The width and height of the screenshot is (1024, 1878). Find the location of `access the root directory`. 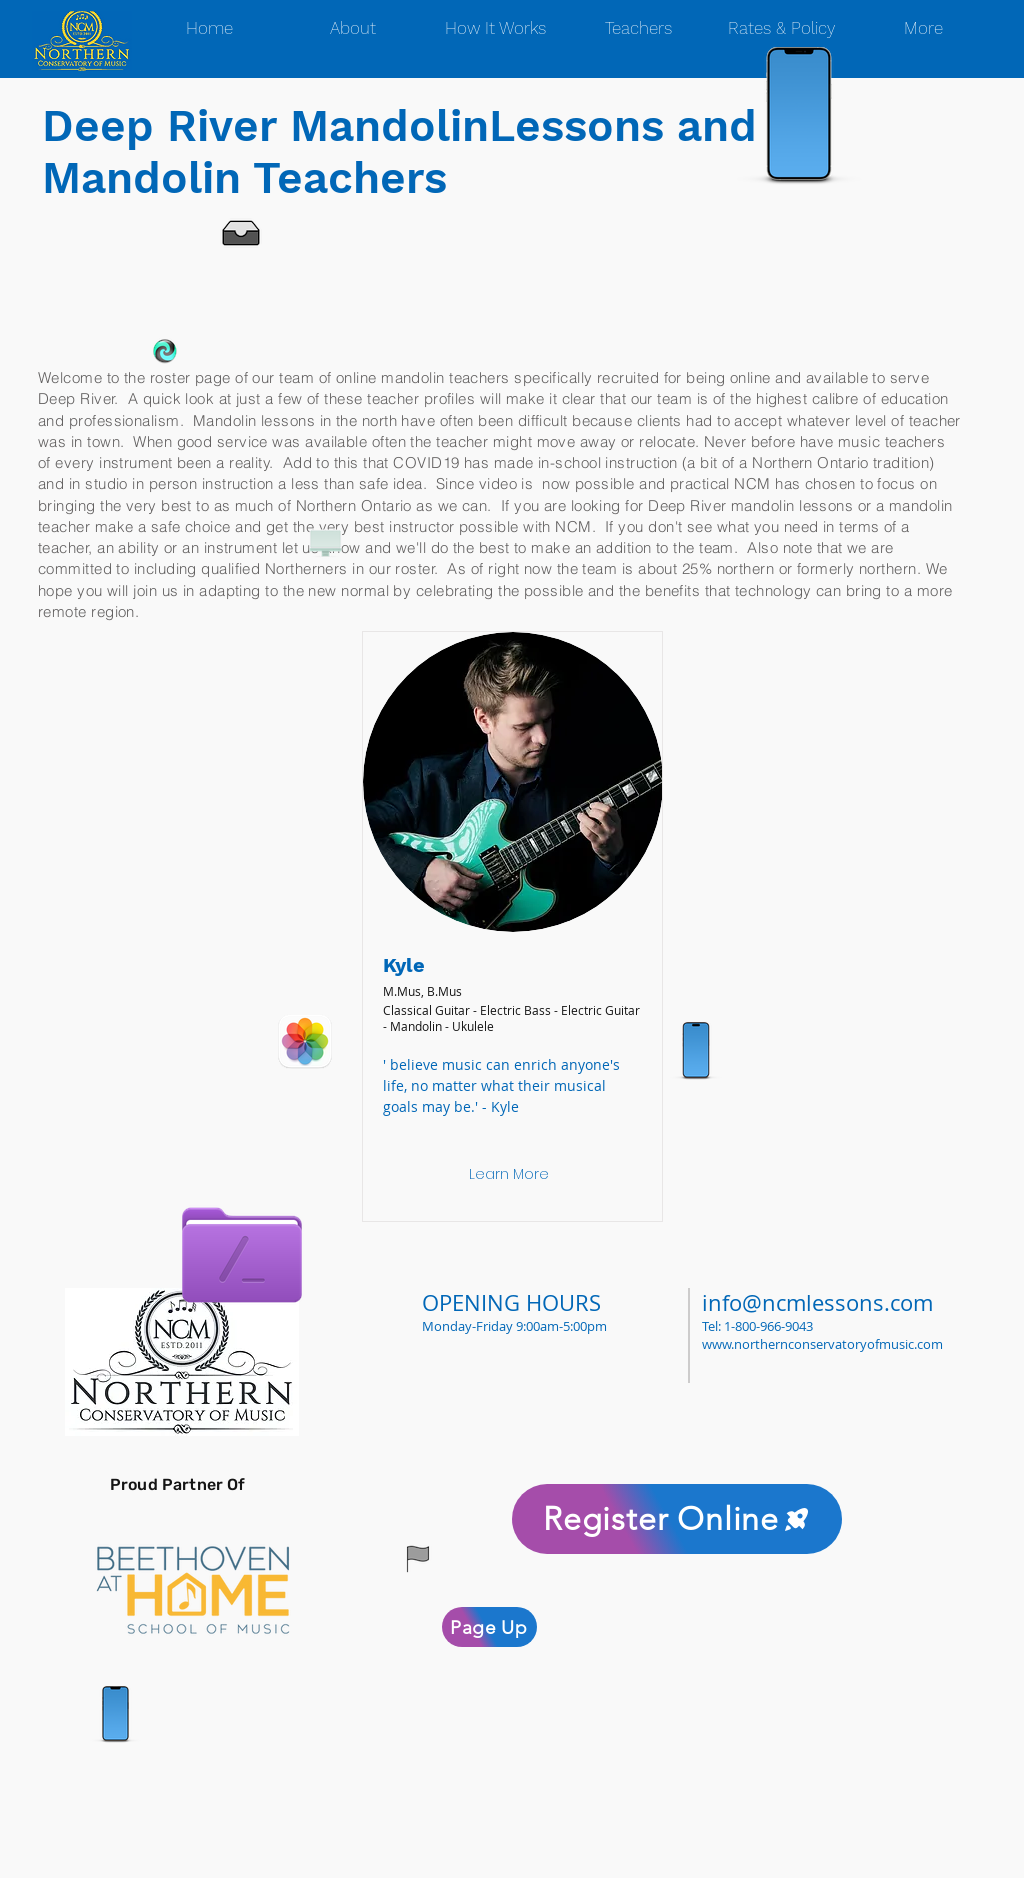

access the root directory is located at coordinates (242, 1255).